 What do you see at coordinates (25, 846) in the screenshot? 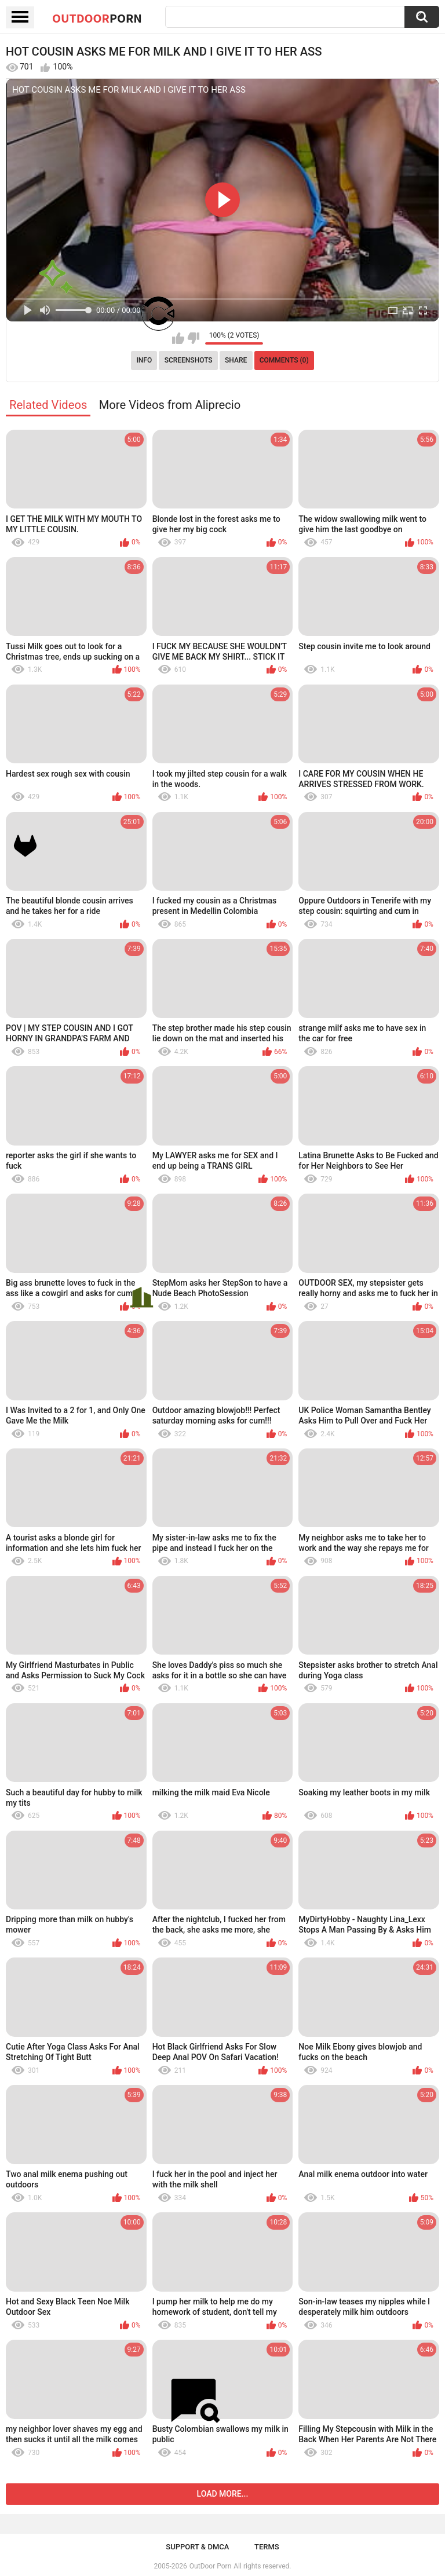
I see `open GitLab repository` at bounding box center [25, 846].